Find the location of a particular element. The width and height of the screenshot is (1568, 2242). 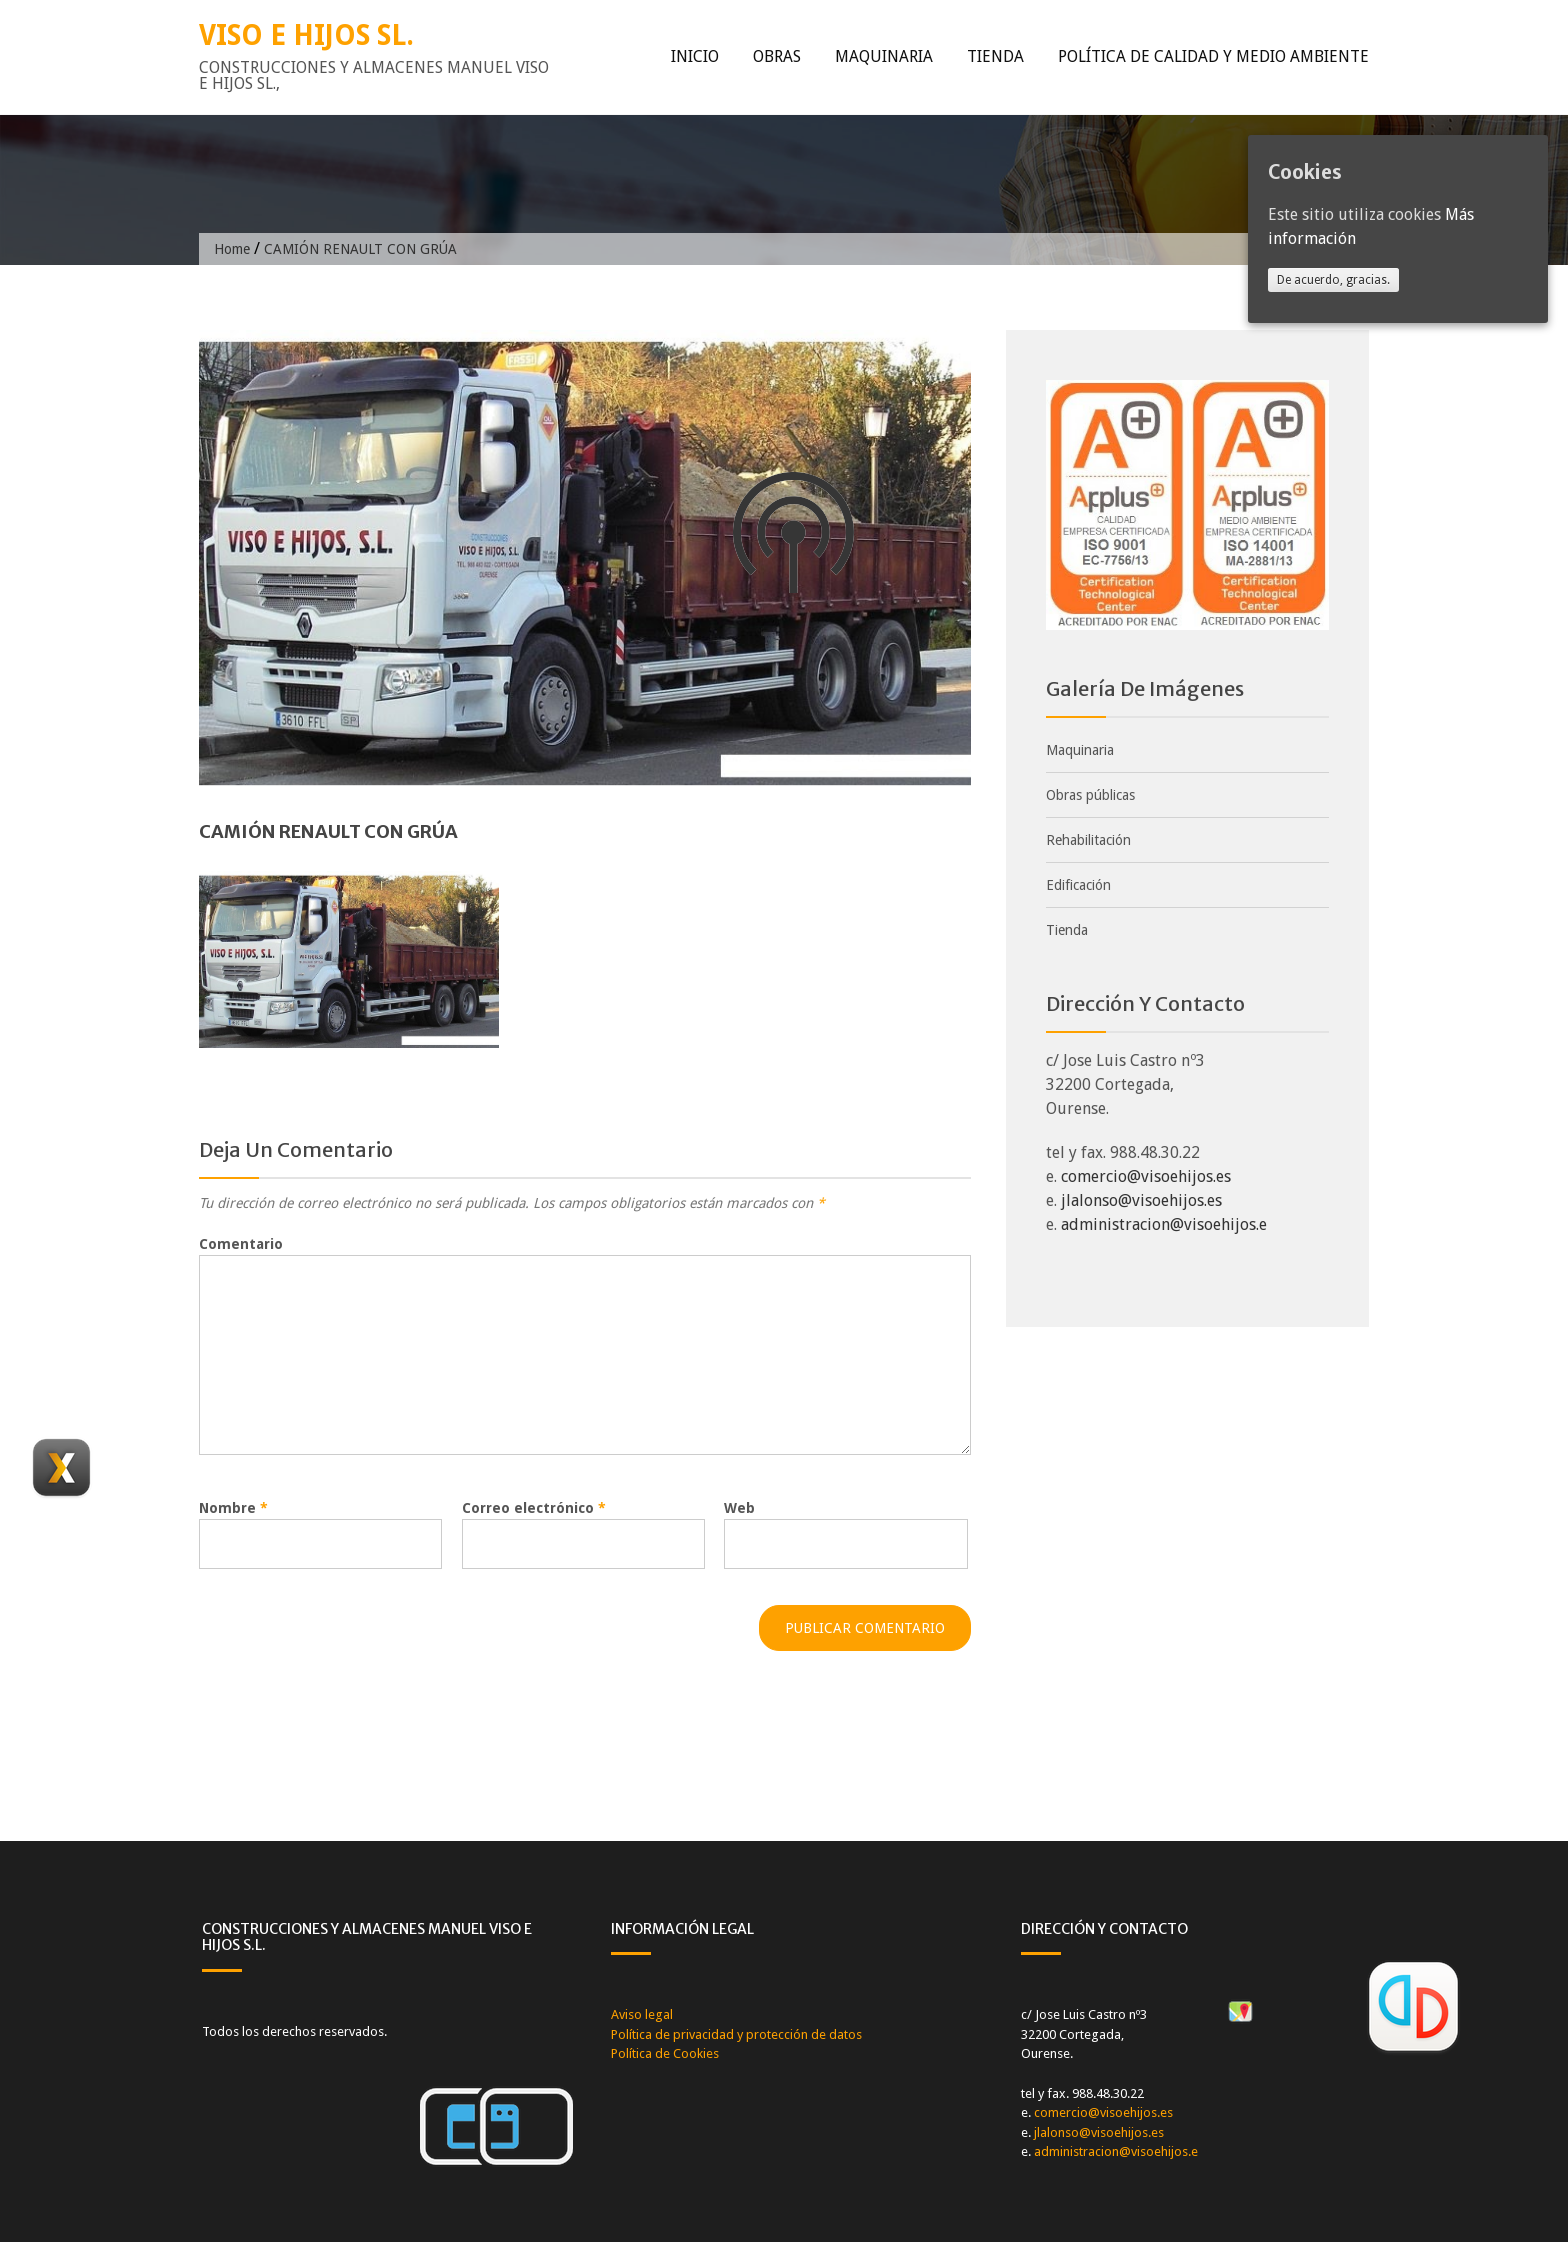

snap window to left half of screen is located at coordinates (496, 2126).